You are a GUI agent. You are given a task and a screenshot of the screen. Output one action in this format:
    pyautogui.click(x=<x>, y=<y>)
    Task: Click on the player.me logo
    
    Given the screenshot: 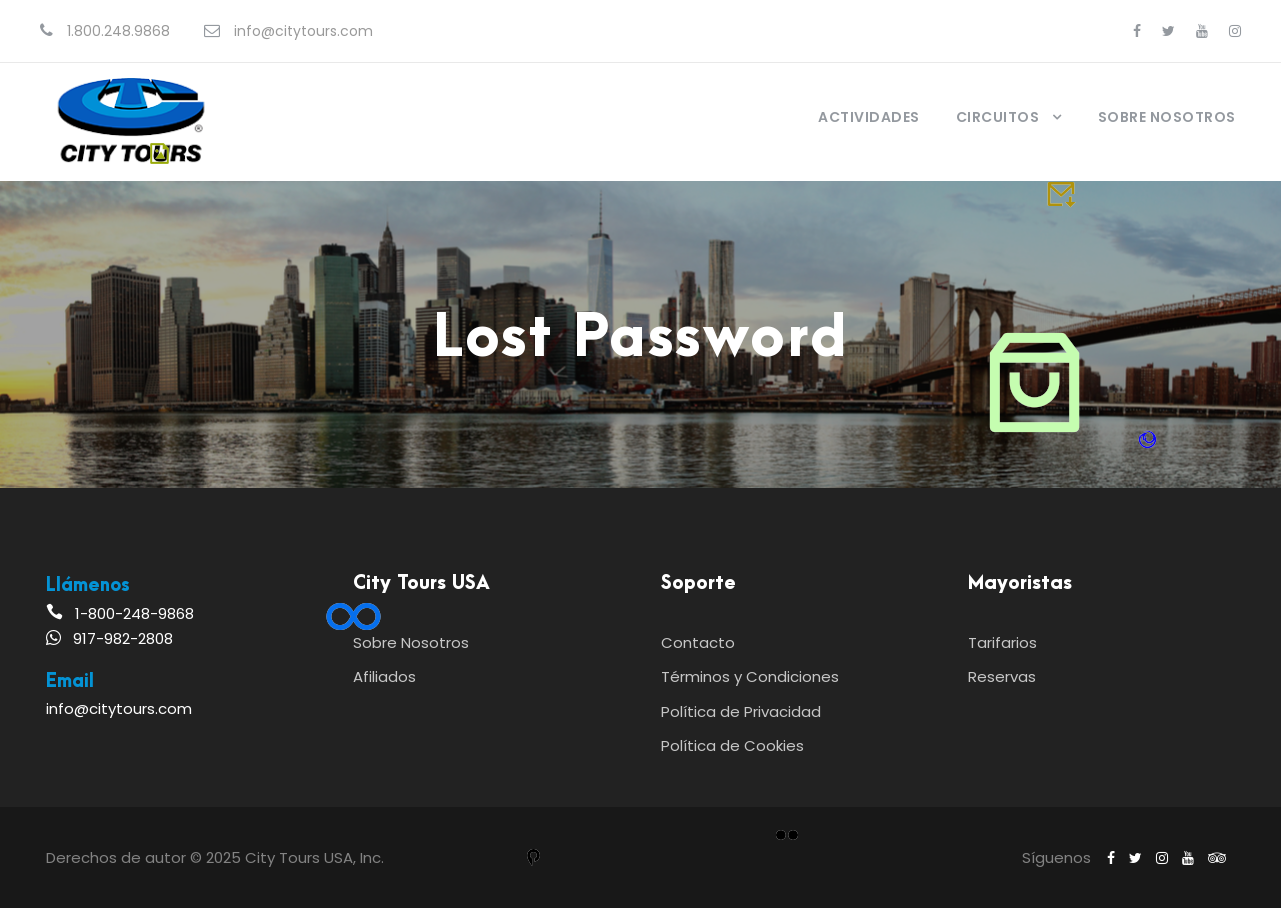 What is the action you would take?
    pyautogui.click(x=533, y=857)
    